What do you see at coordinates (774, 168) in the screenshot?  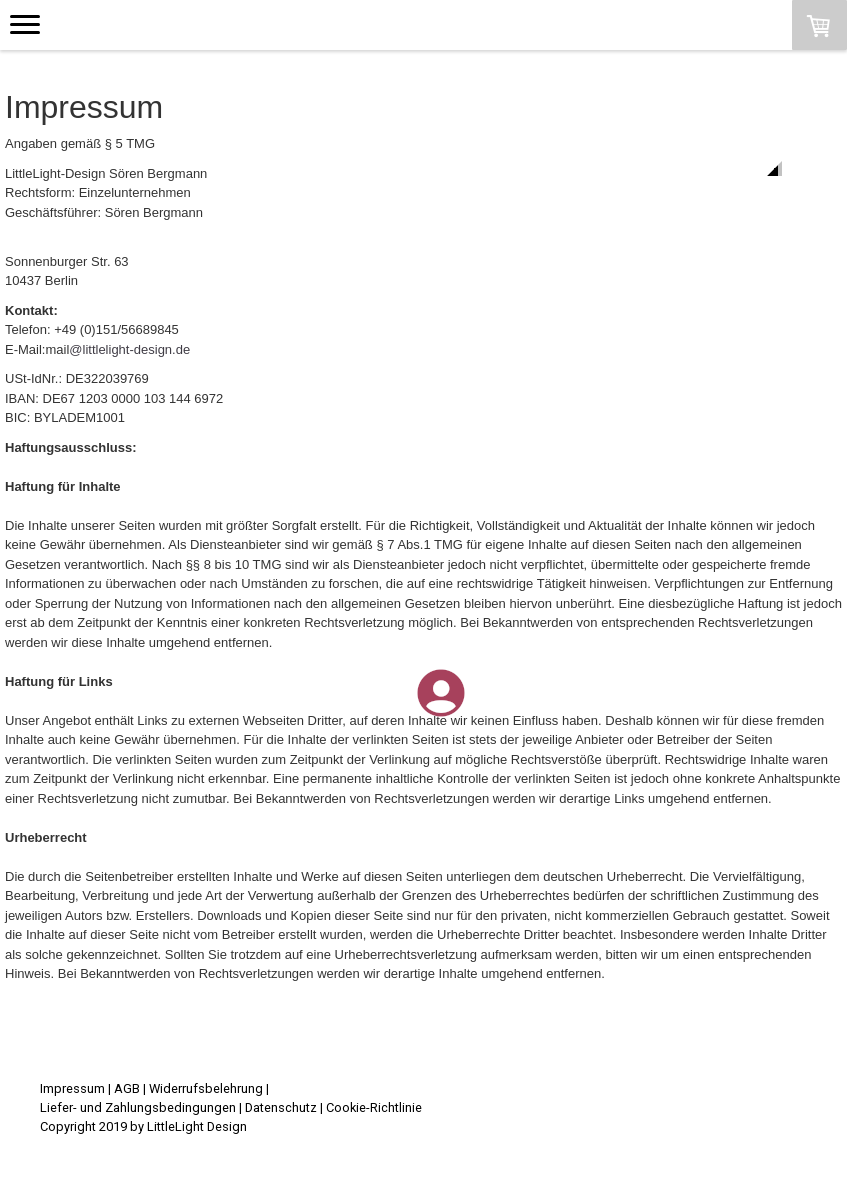 I see `indicates moderate cellular signal strength` at bounding box center [774, 168].